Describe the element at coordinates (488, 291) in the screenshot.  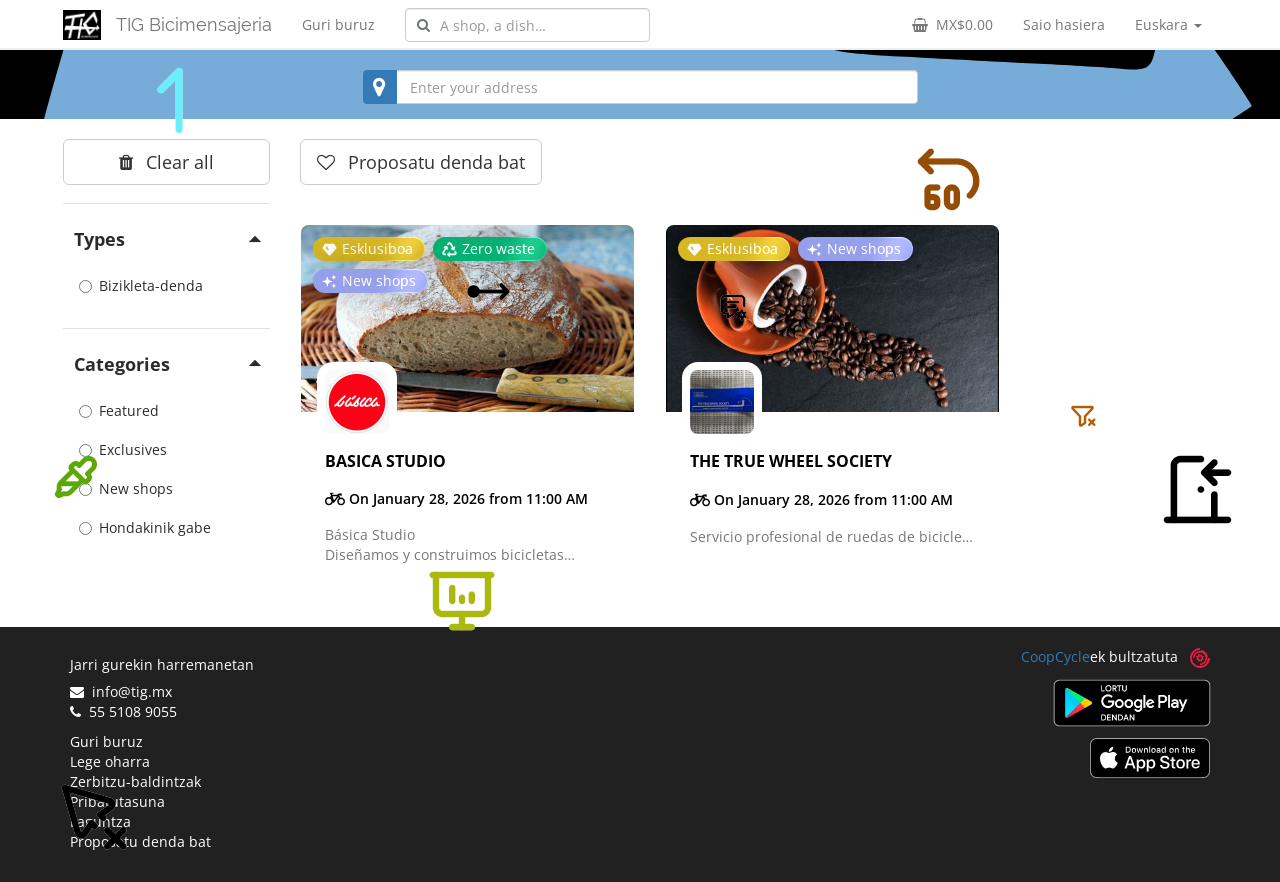
I see `proceed to the next step` at that location.